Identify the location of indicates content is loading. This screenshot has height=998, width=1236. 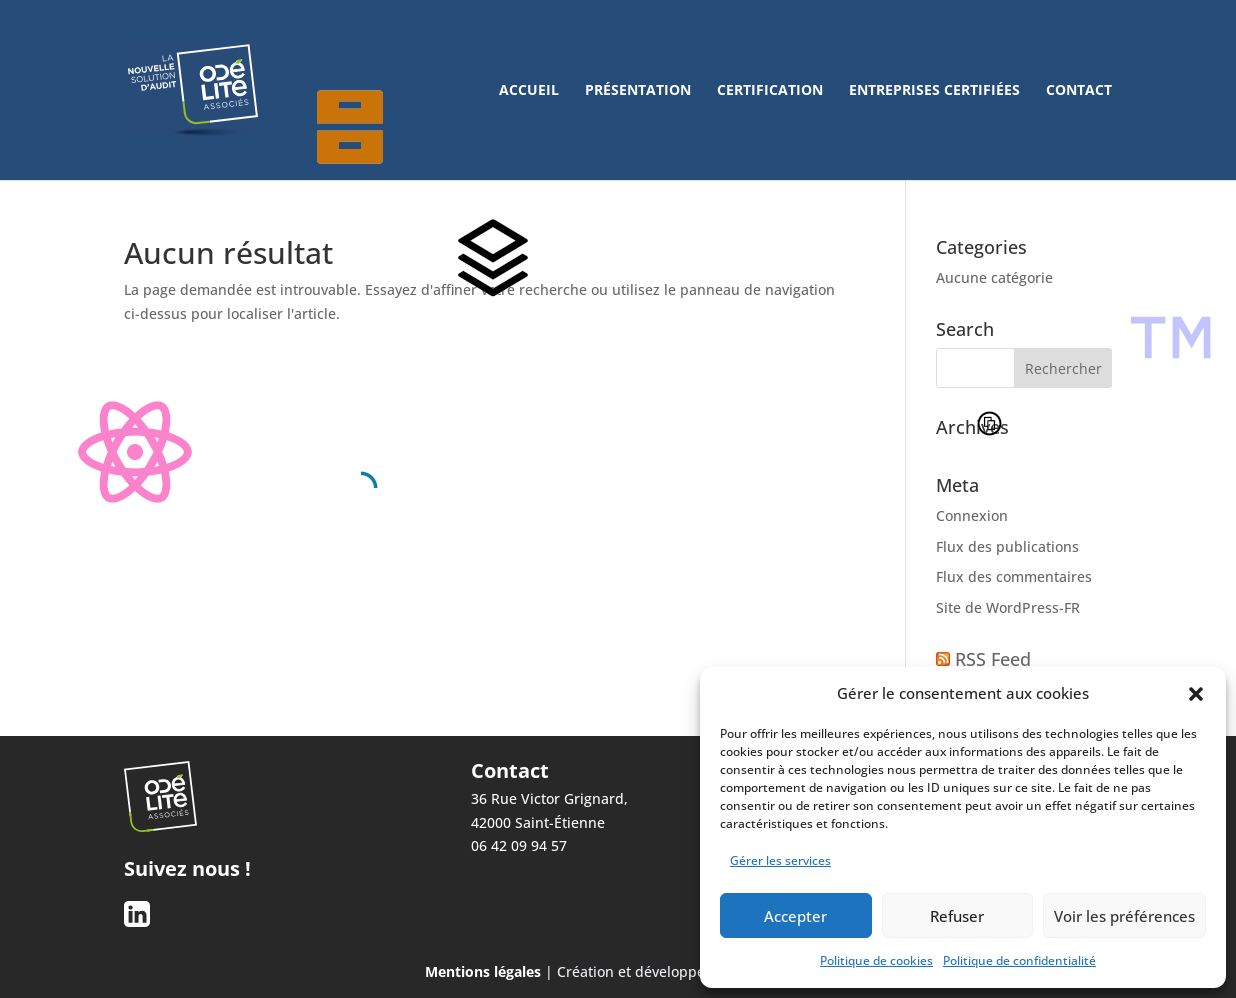
(361, 488).